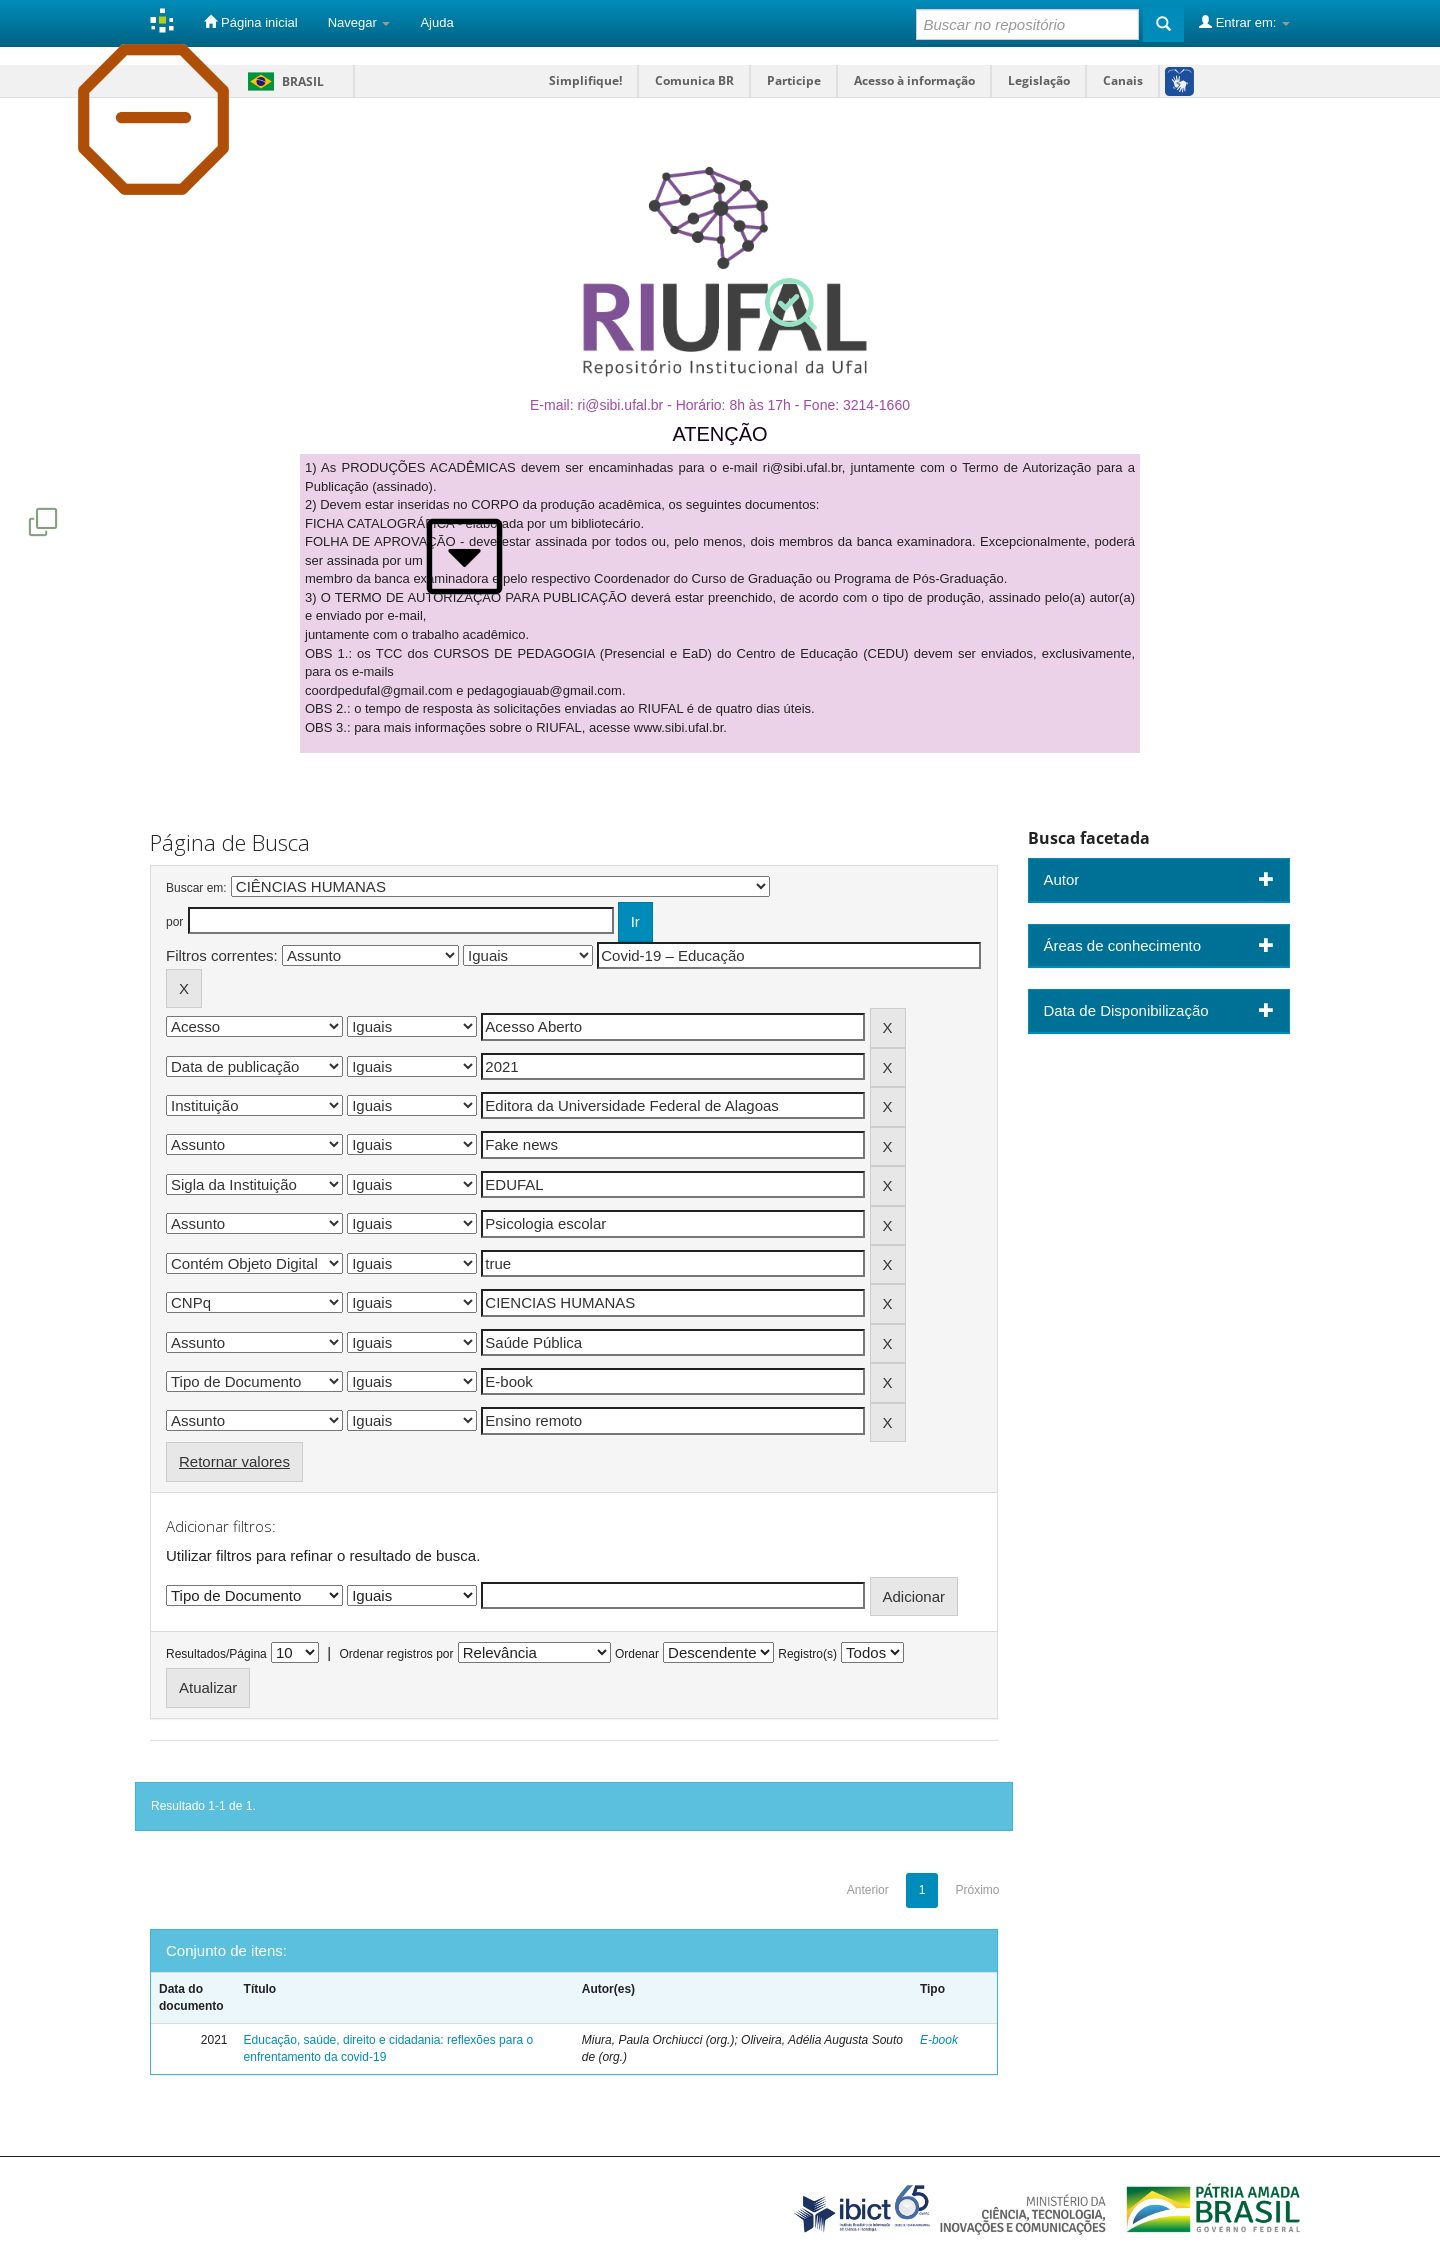  I want to click on code scan completed successfully, so click(791, 304).